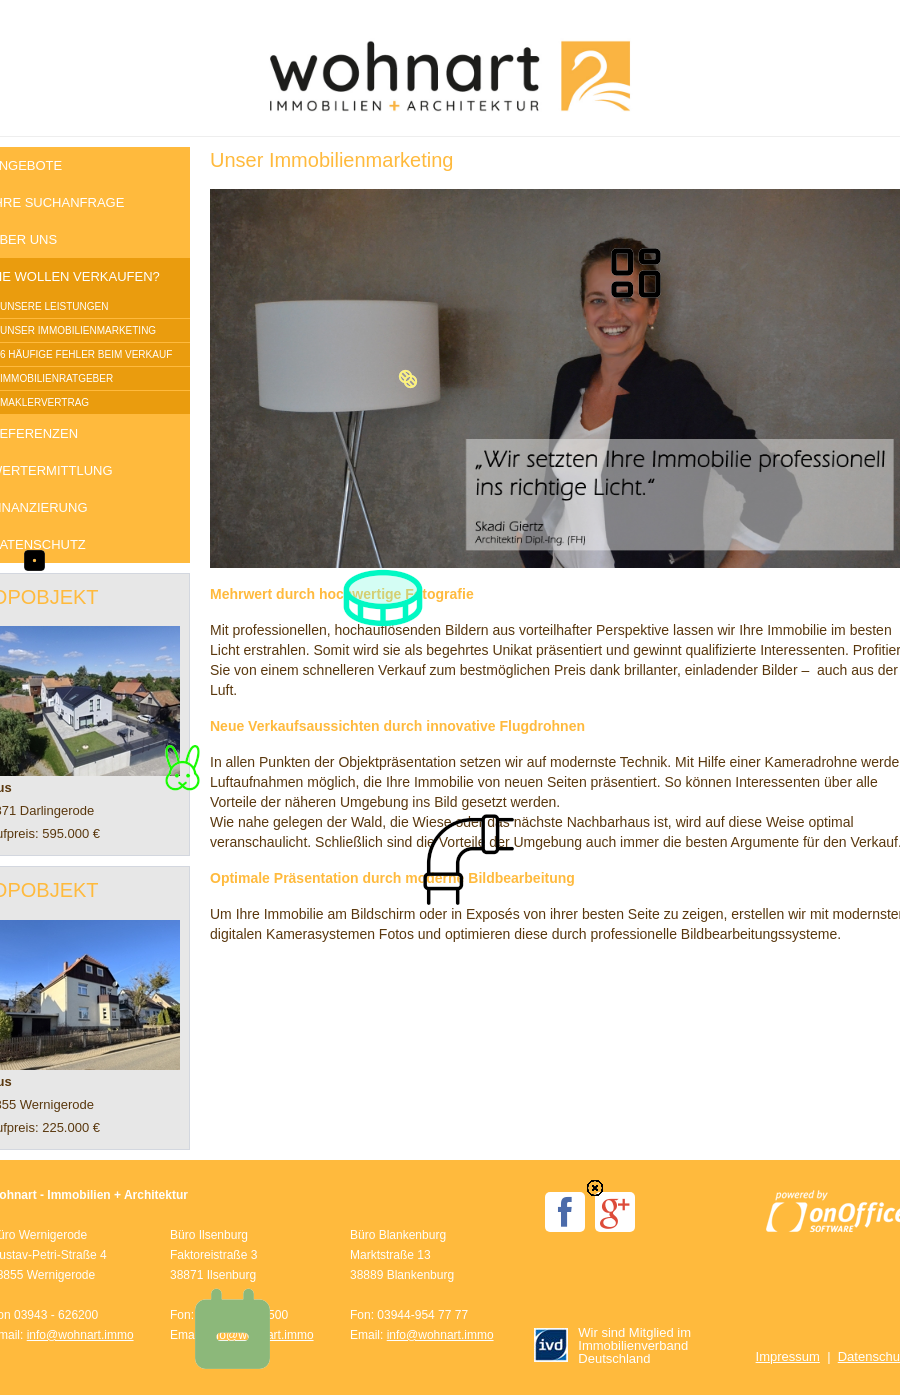  What do you see at coordinates (636, 273) in the screenshot?
I see `open dashboard view` at bounding box center [636, 273].